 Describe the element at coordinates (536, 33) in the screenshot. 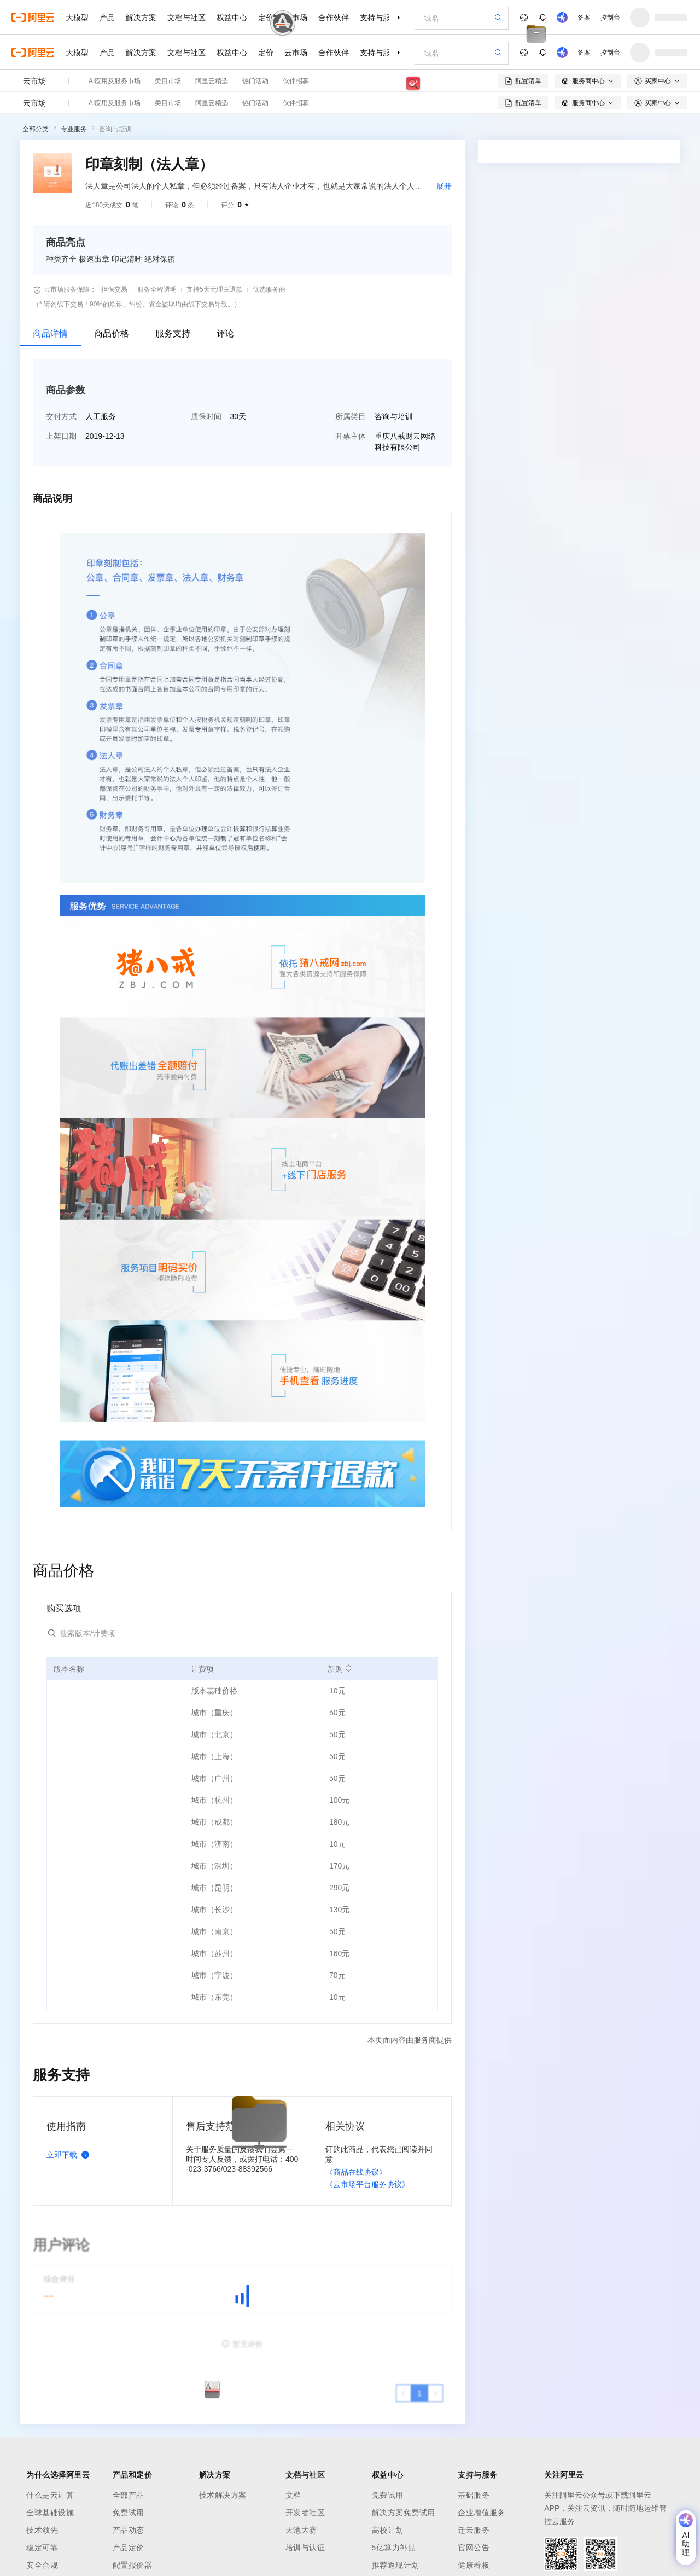

I see `open the file manager application` at that location.